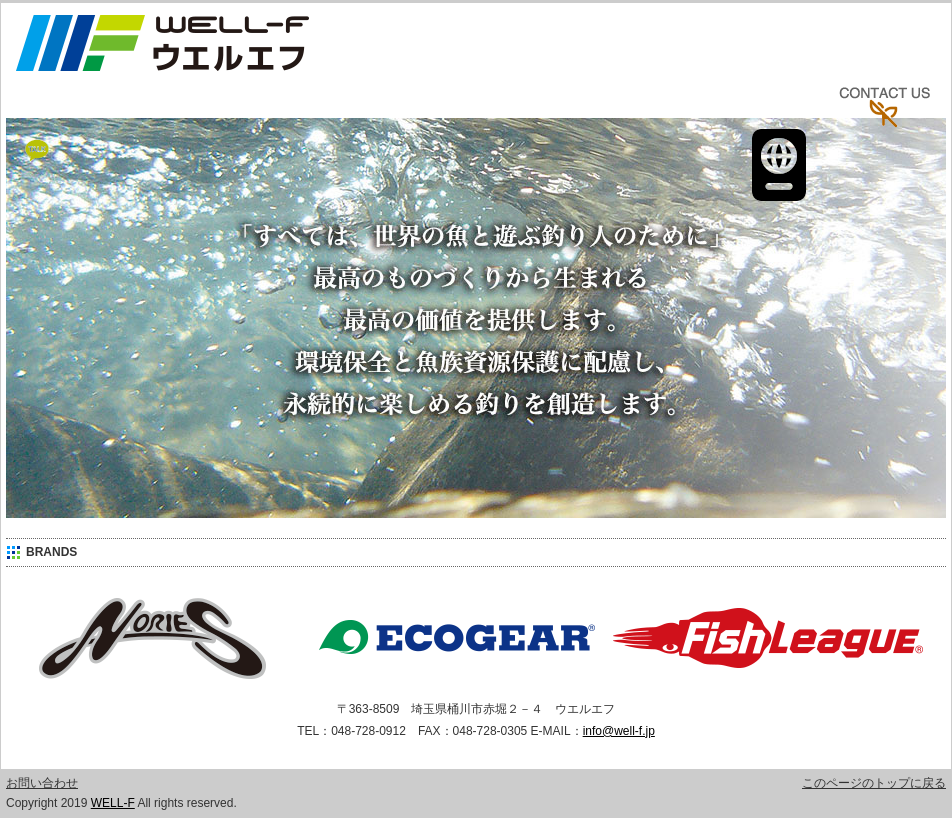 This screenshot has height=818, width=952. What do you see at coordinates (779, 165) in the screenshot?
I see `access passport or travel documents` at bounding box center [779, 165].